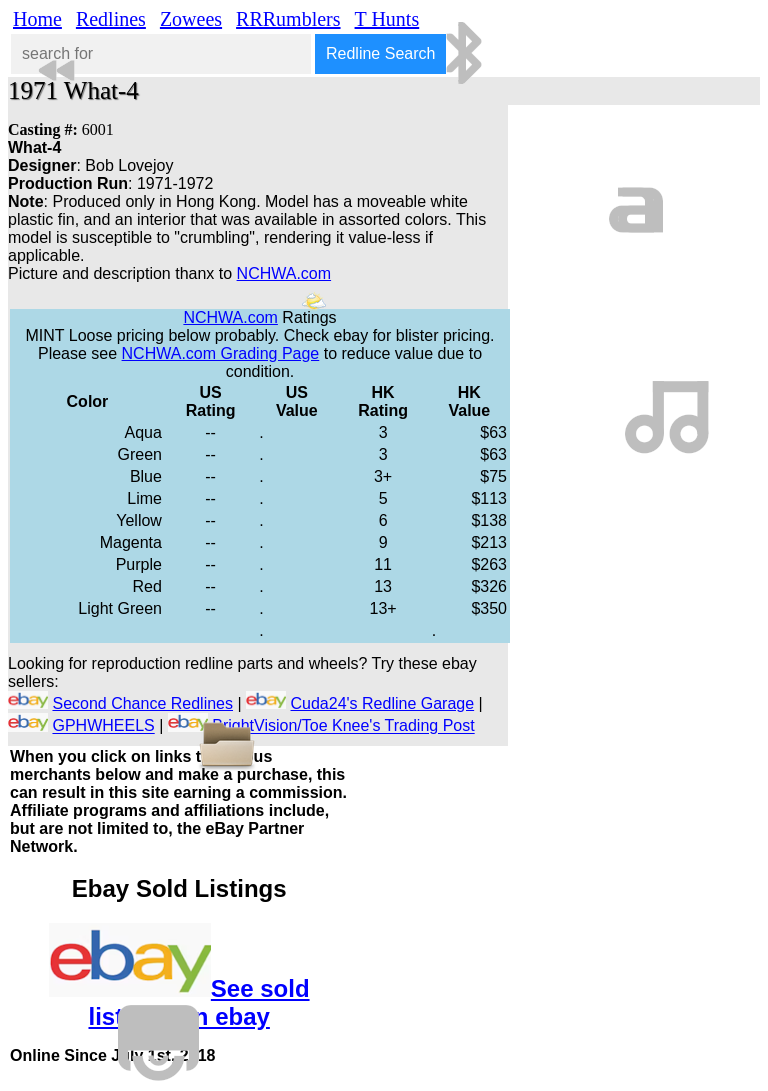 The image size is (768, 1091). I want to click on apply bold formatting to selected text, so click(636, 210).